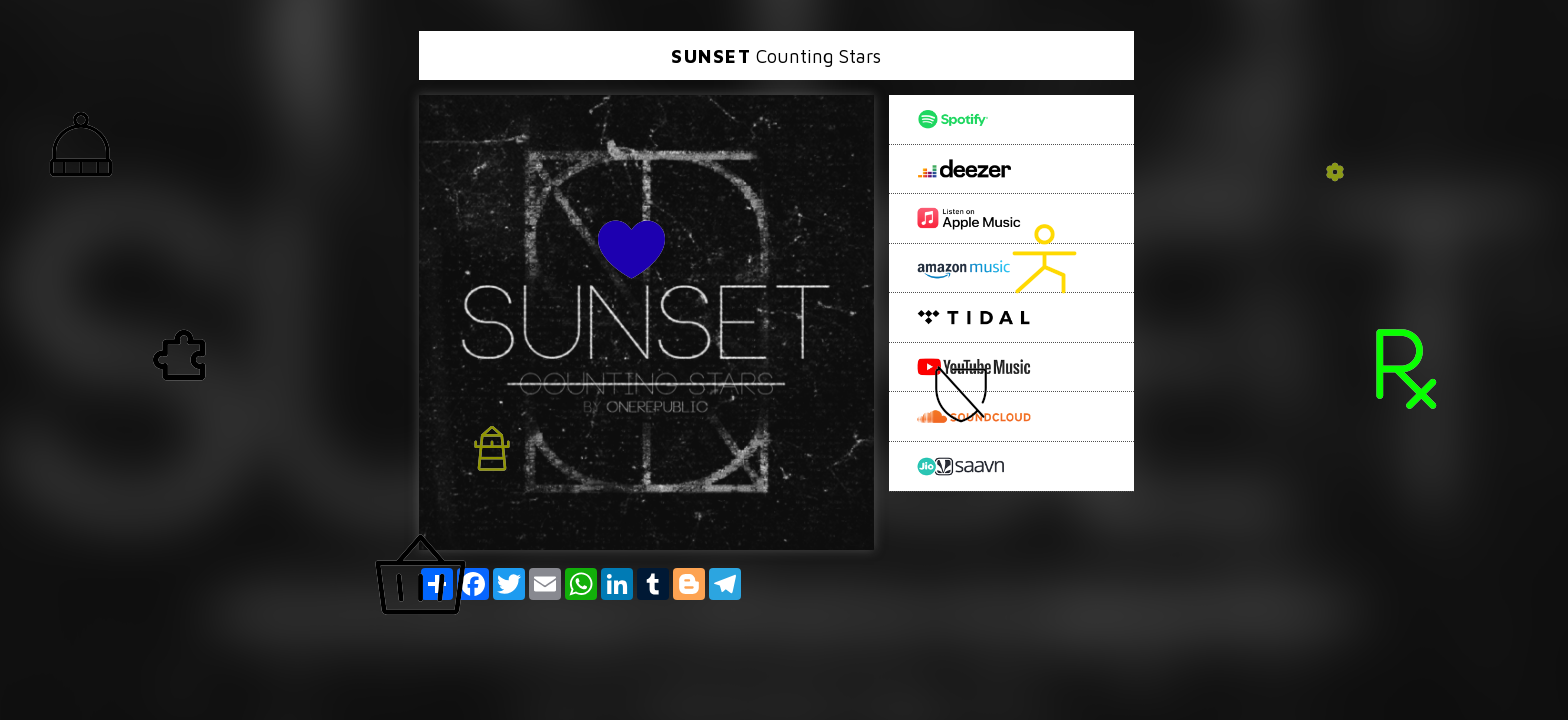  What do you see at coordinates (420, 579) in the screenshot?
I see `view your shopping basket` at bounding box center [420, 579].